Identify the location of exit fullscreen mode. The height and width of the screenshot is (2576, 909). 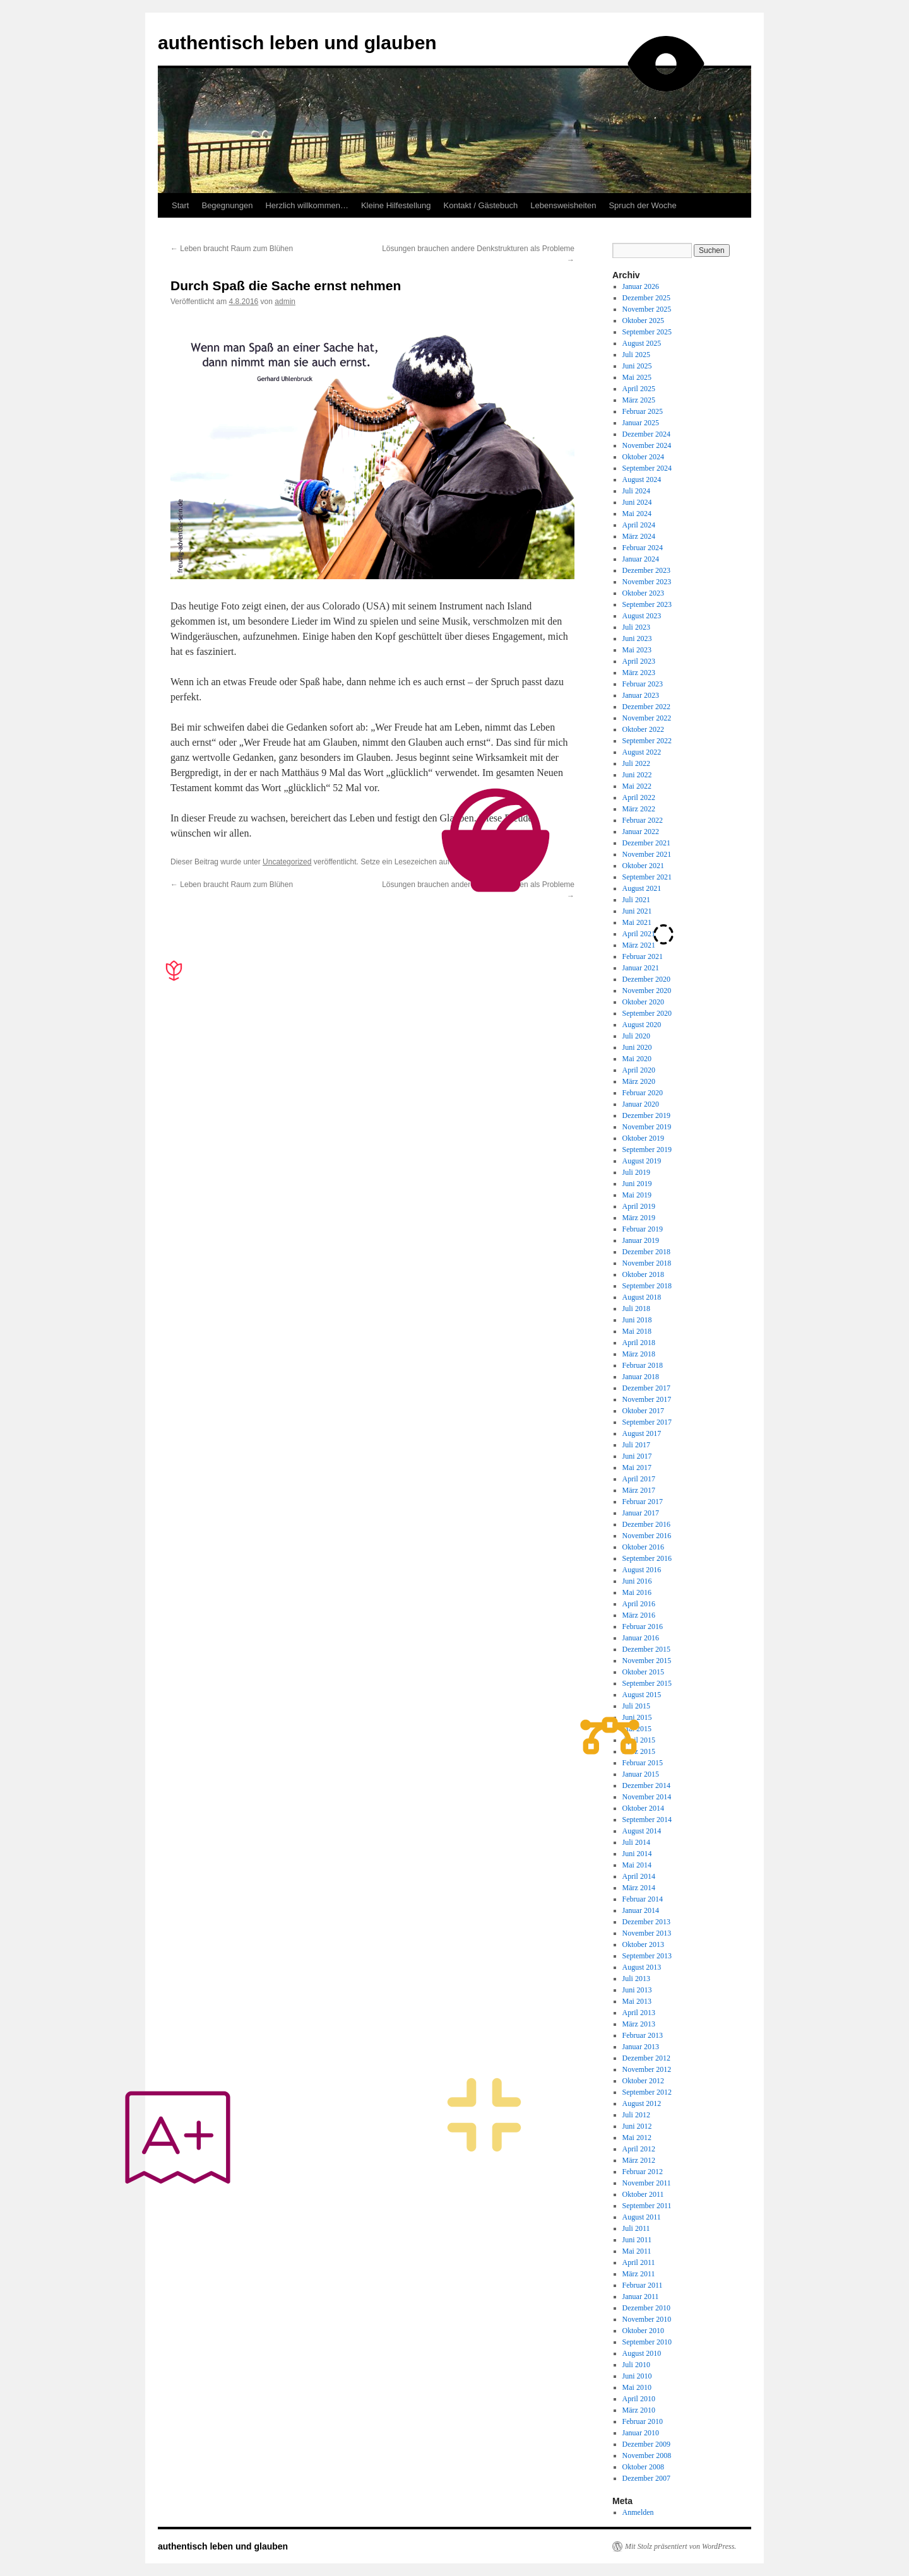
(484, 2115).